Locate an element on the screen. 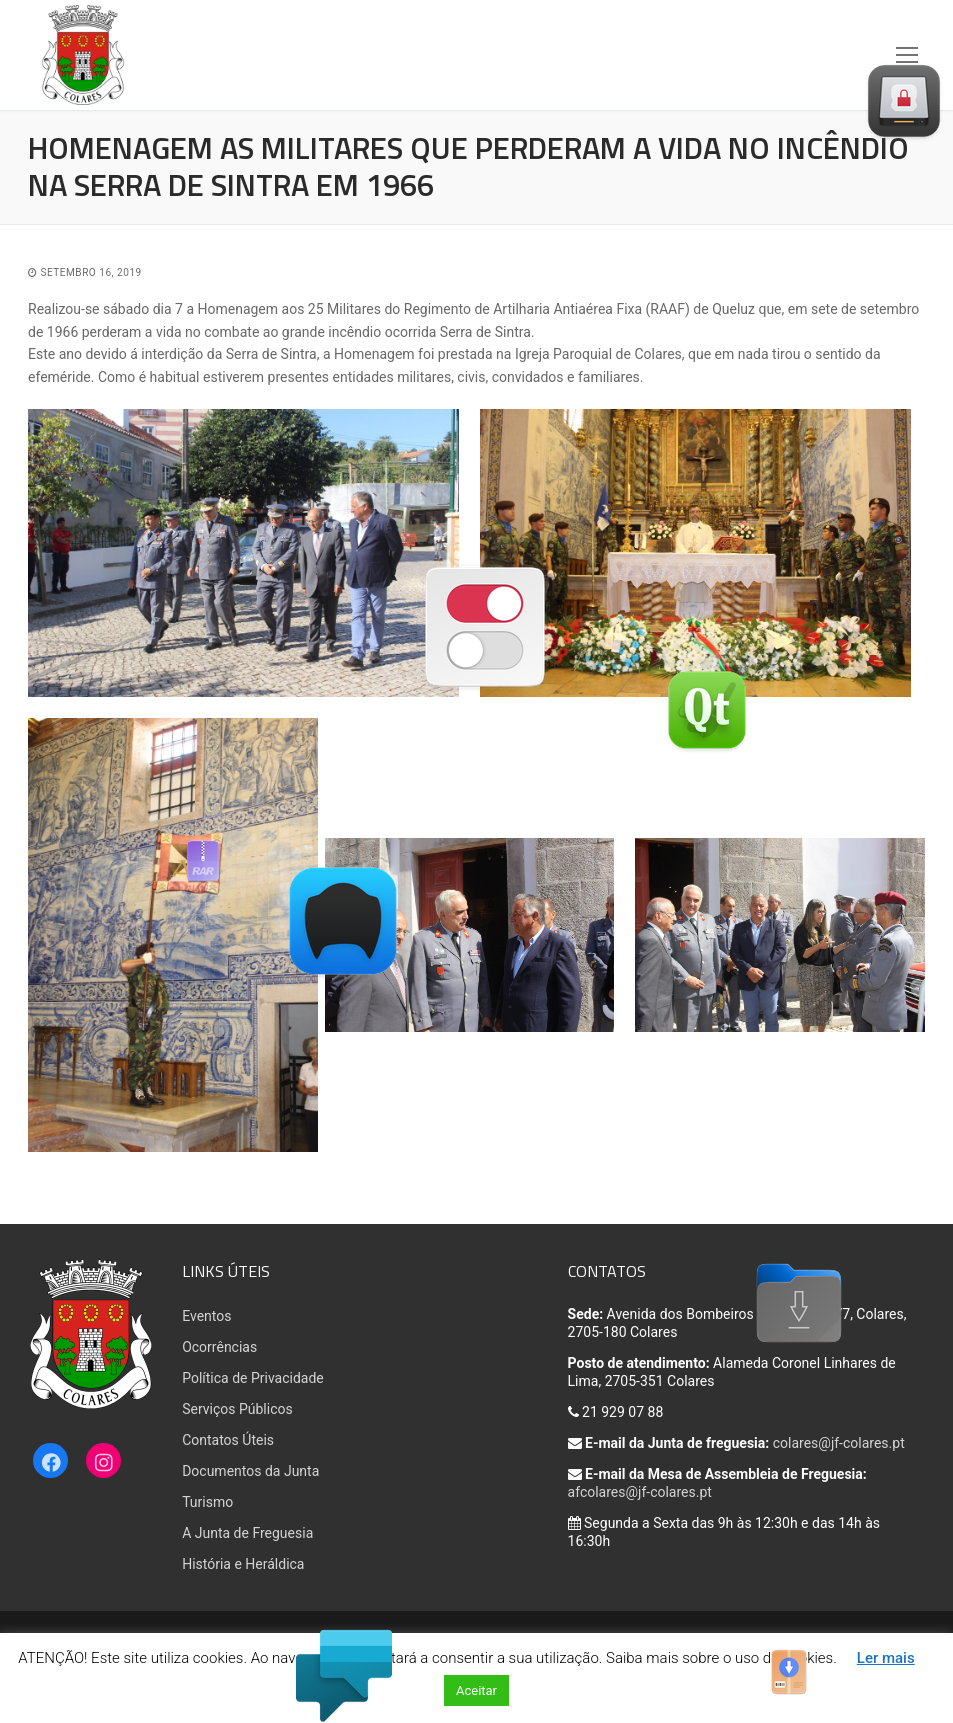 The image size is (953, 1723). open gnome tweaks settings is located at coordinates (485, 627).